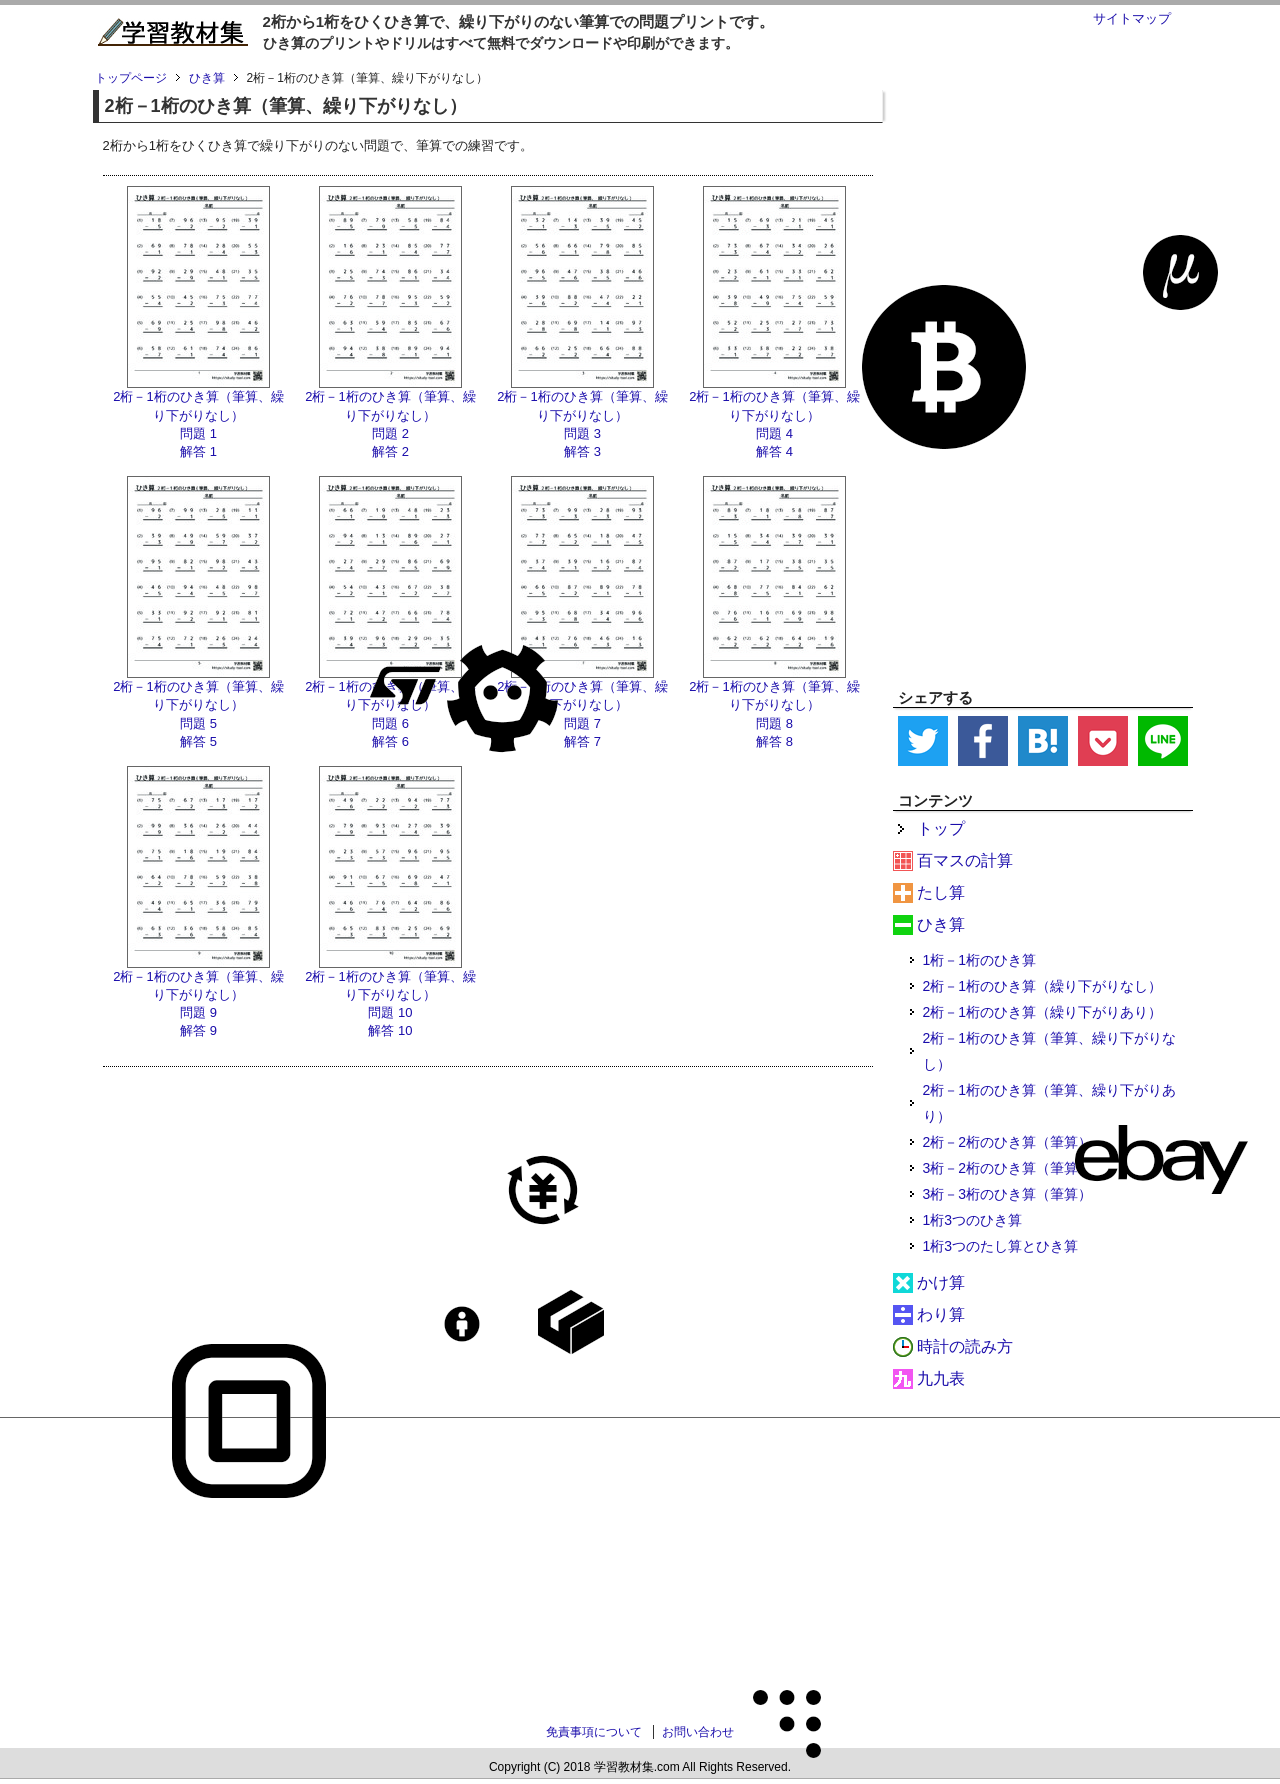 This screenshot has height=1784, width=1280. Describe the element at coordinates (787, 1724) in the screenshot. I see `coderwall logo` at that location.